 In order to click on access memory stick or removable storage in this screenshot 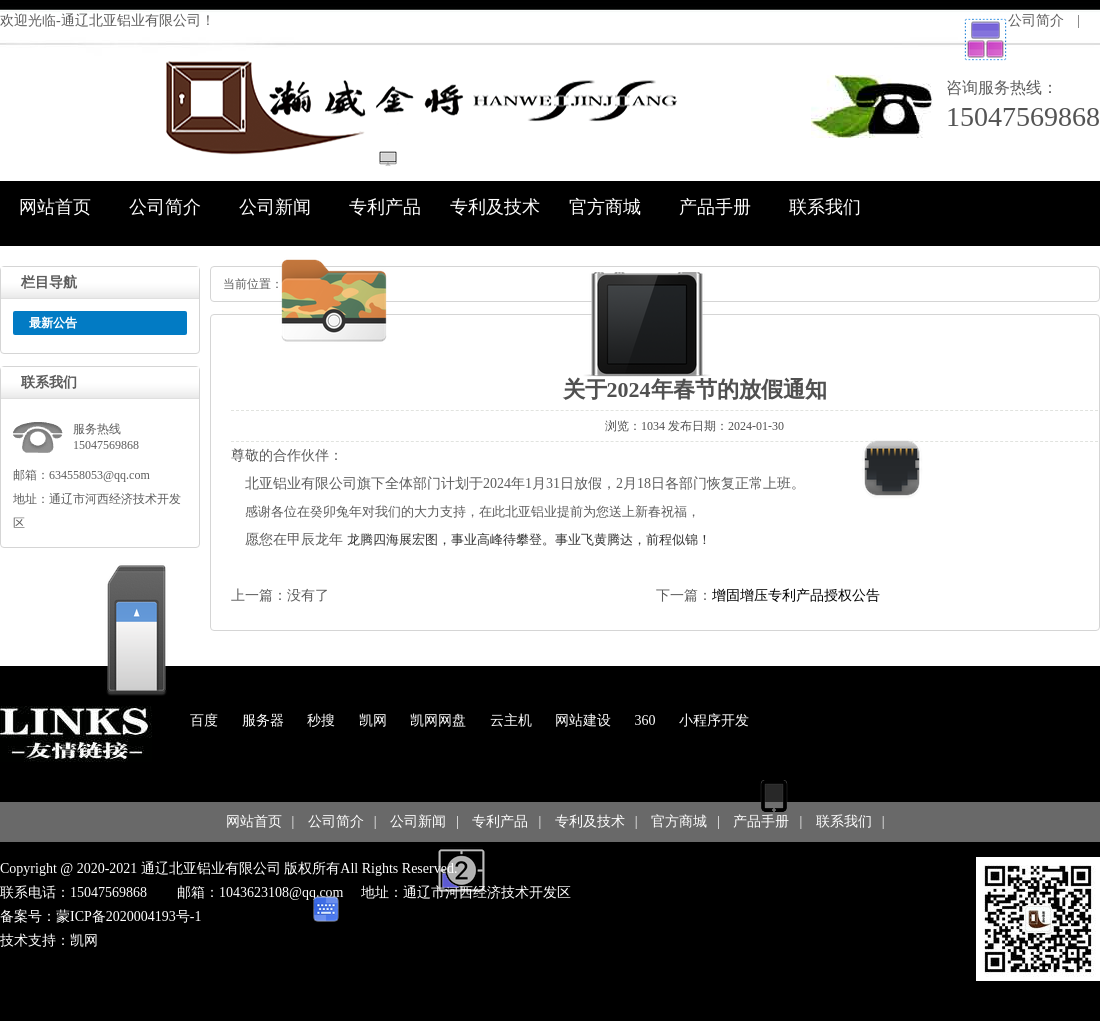, I will do `click(136, 630)`.